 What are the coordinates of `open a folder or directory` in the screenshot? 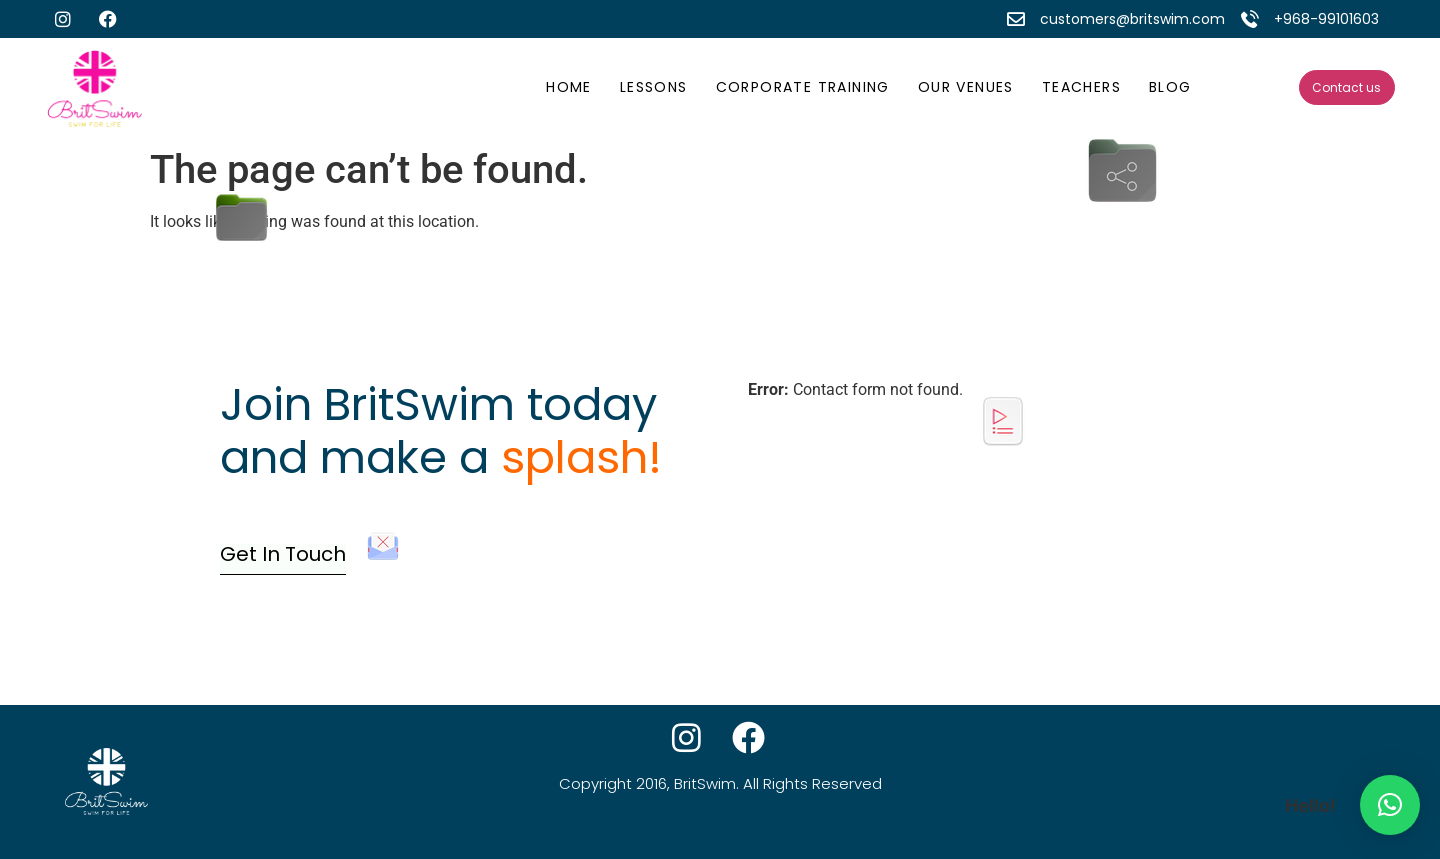 It's located at (241, 217).